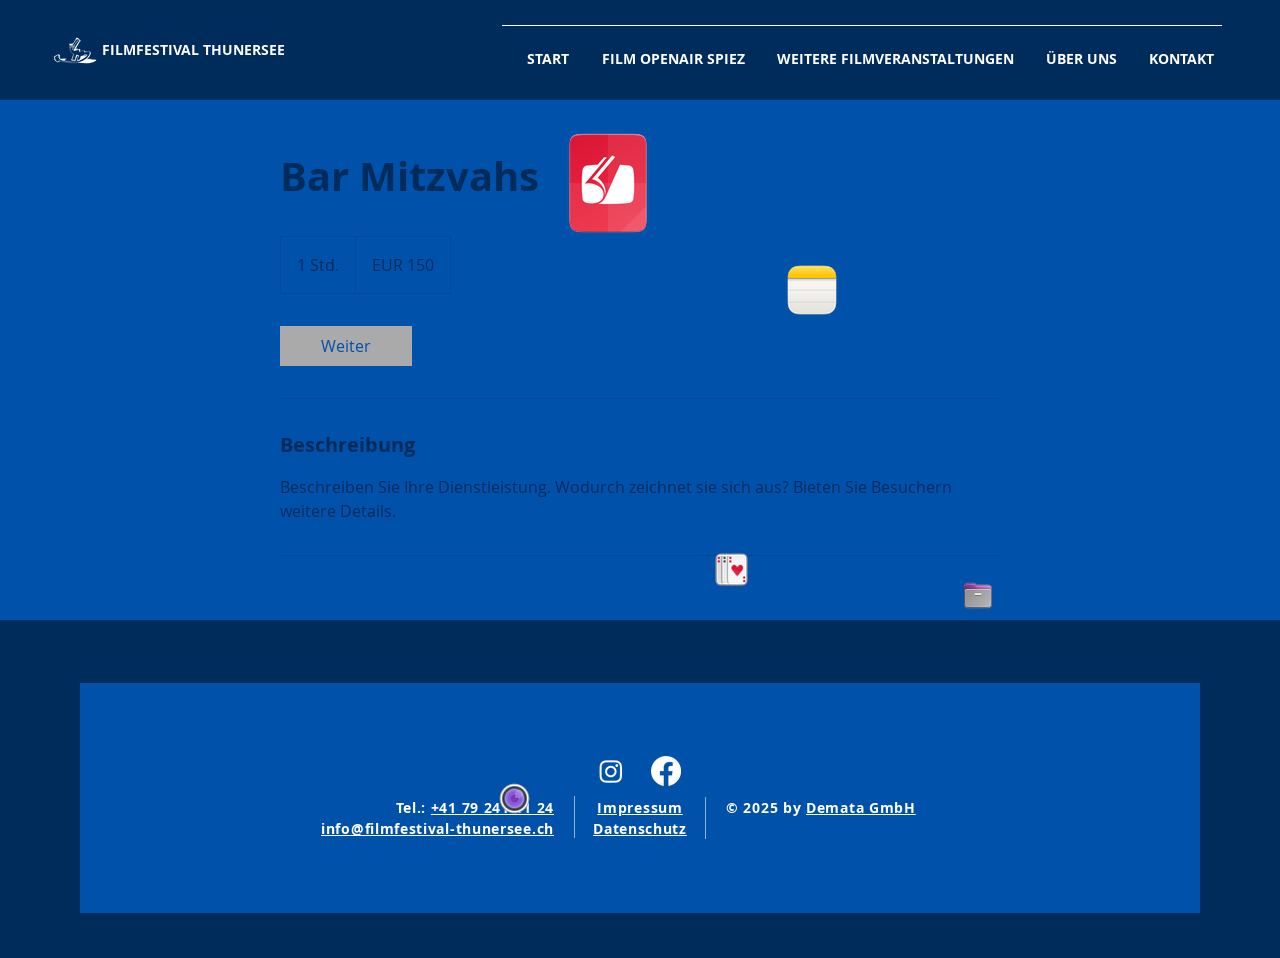 This screenshot has height=958, width=1280. Describe the element at coordinates (812, 290) in the screenshot. I see `open the Notes app` at that location.